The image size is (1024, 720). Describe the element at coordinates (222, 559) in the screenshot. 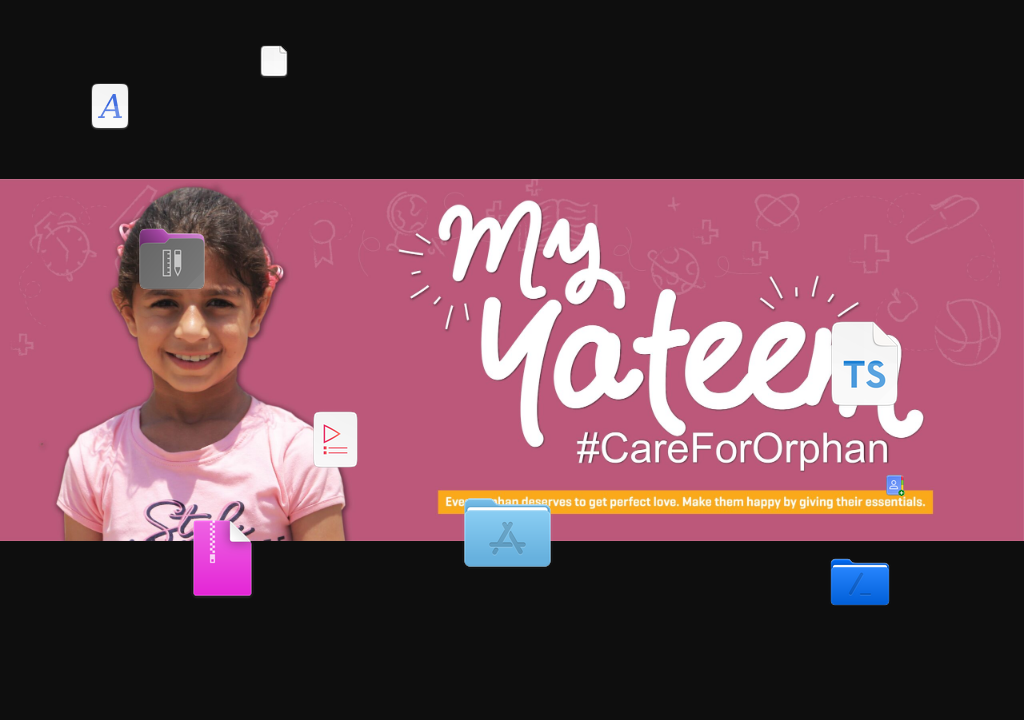

I see `open a compressed RAR archive file` at that location.